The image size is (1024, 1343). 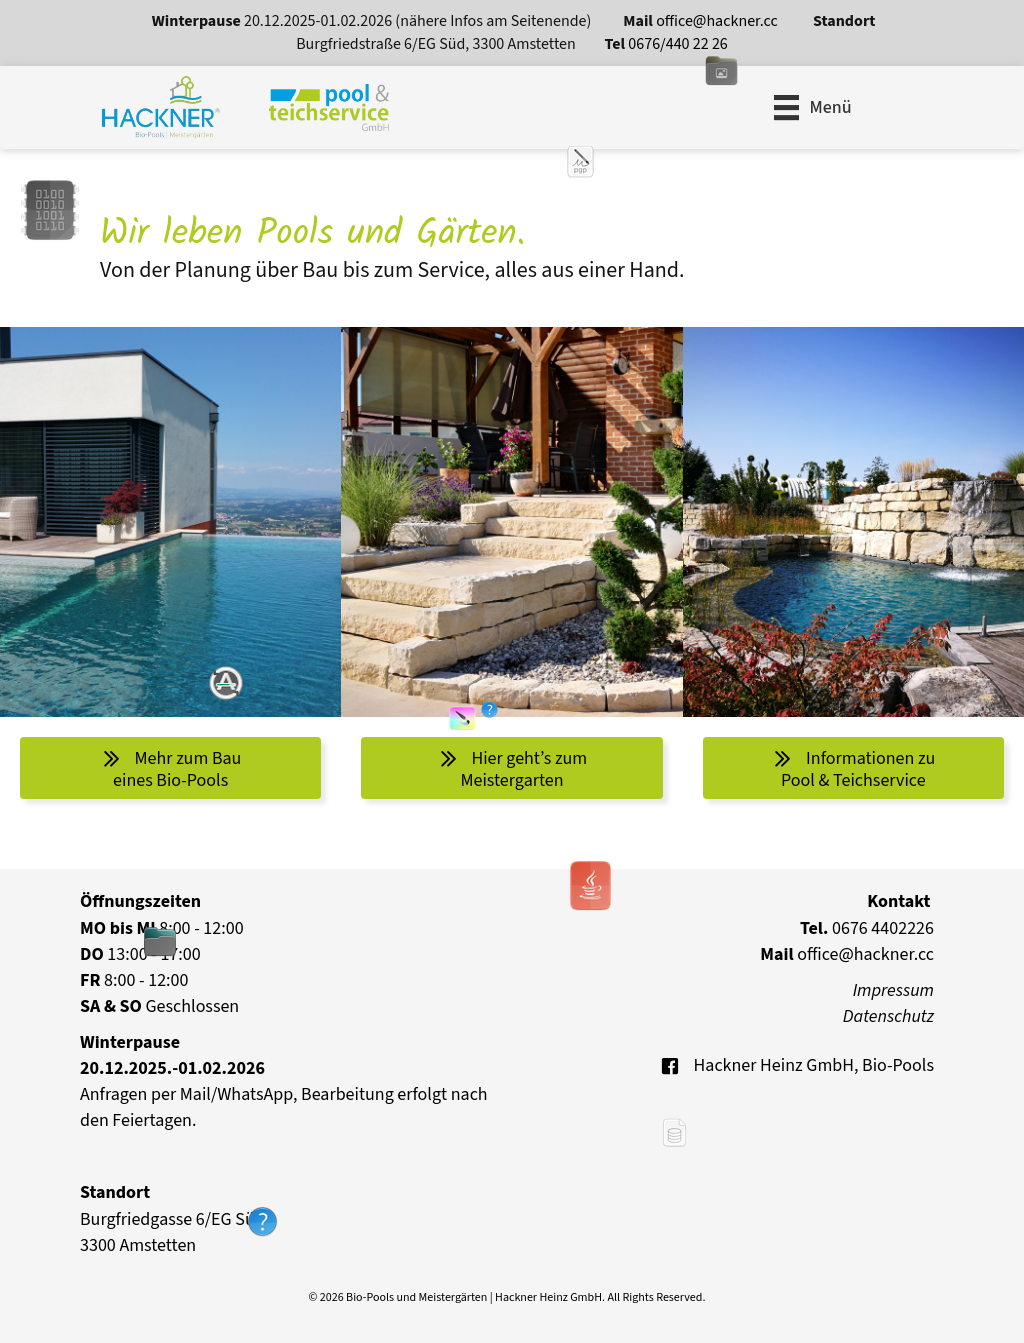 I want to click on open help or support center, so click(x=262, y=1221).